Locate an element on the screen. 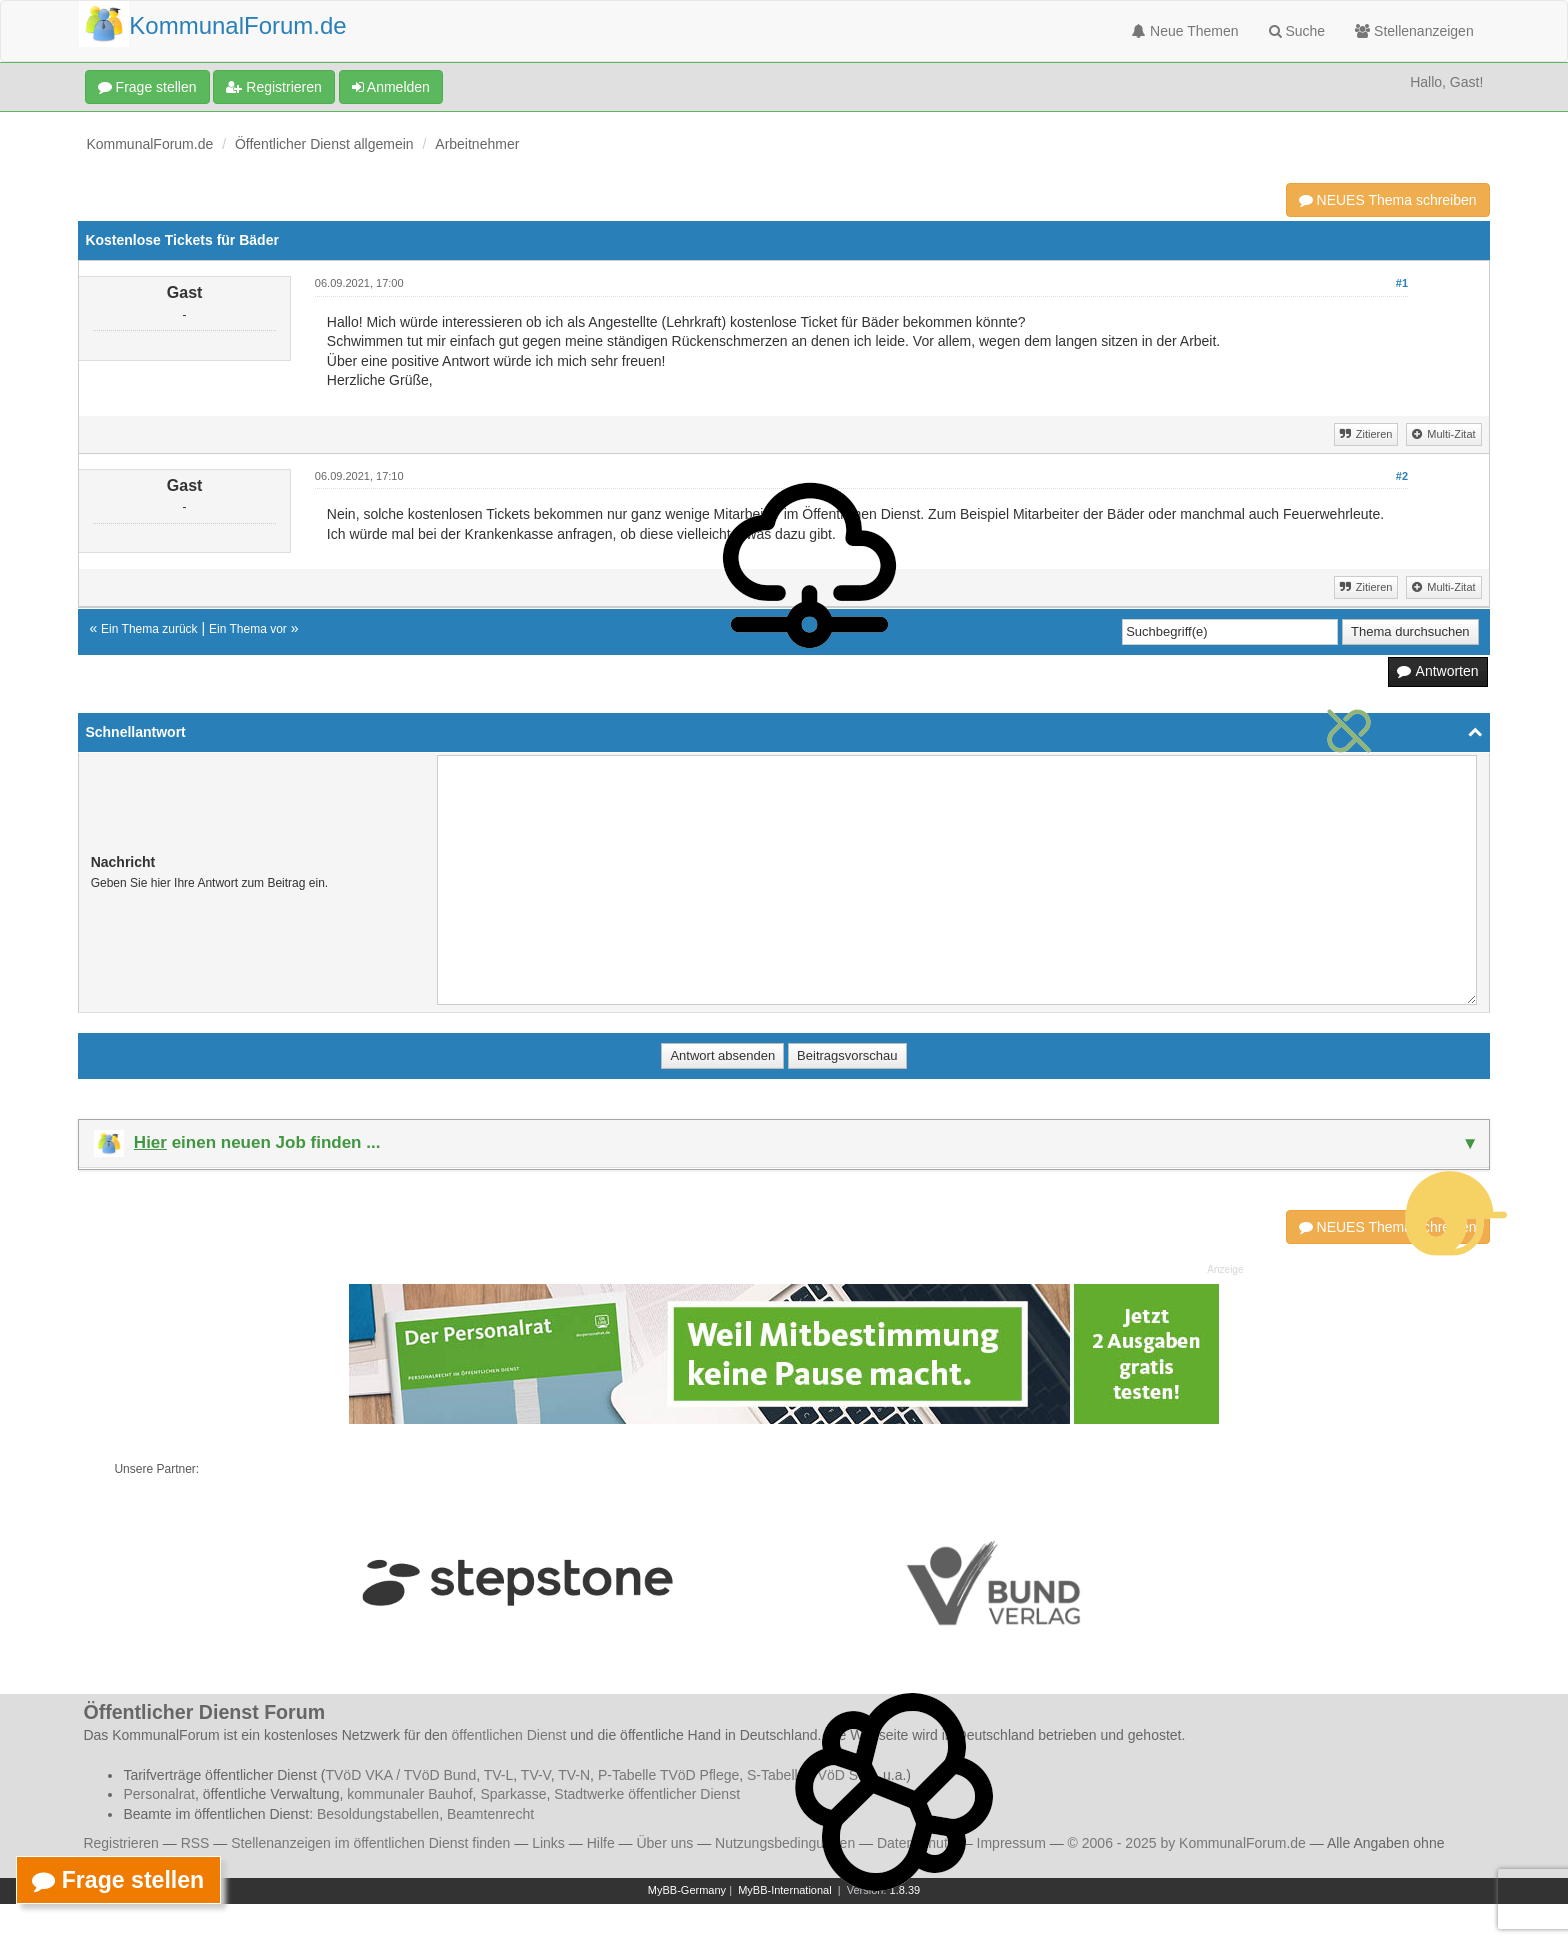 This screenshot has width=1568, height=1943. view baseball or sports equipment is located at coordinates (1453, 1215).